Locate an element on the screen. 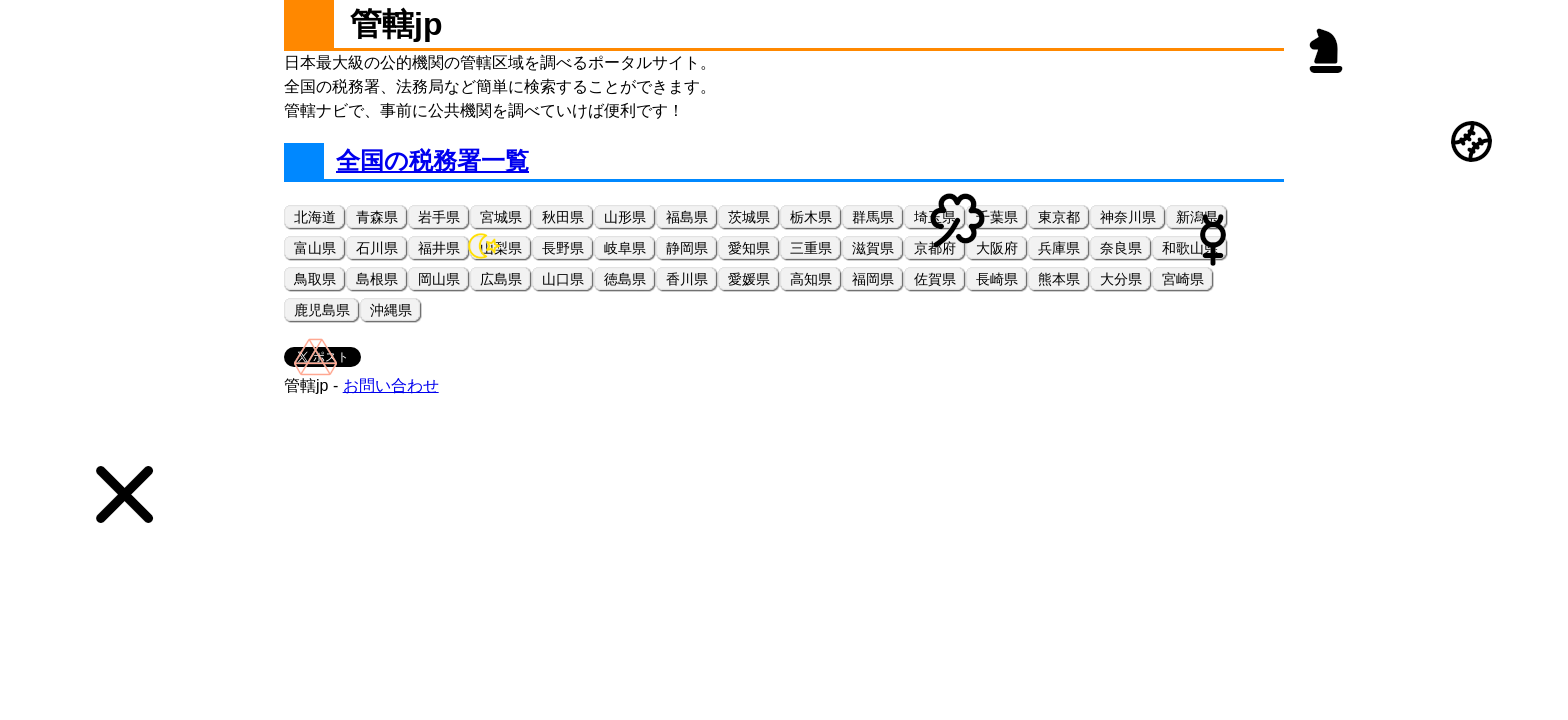  play chess or open a chess game is located at coordinates (1326, 52).